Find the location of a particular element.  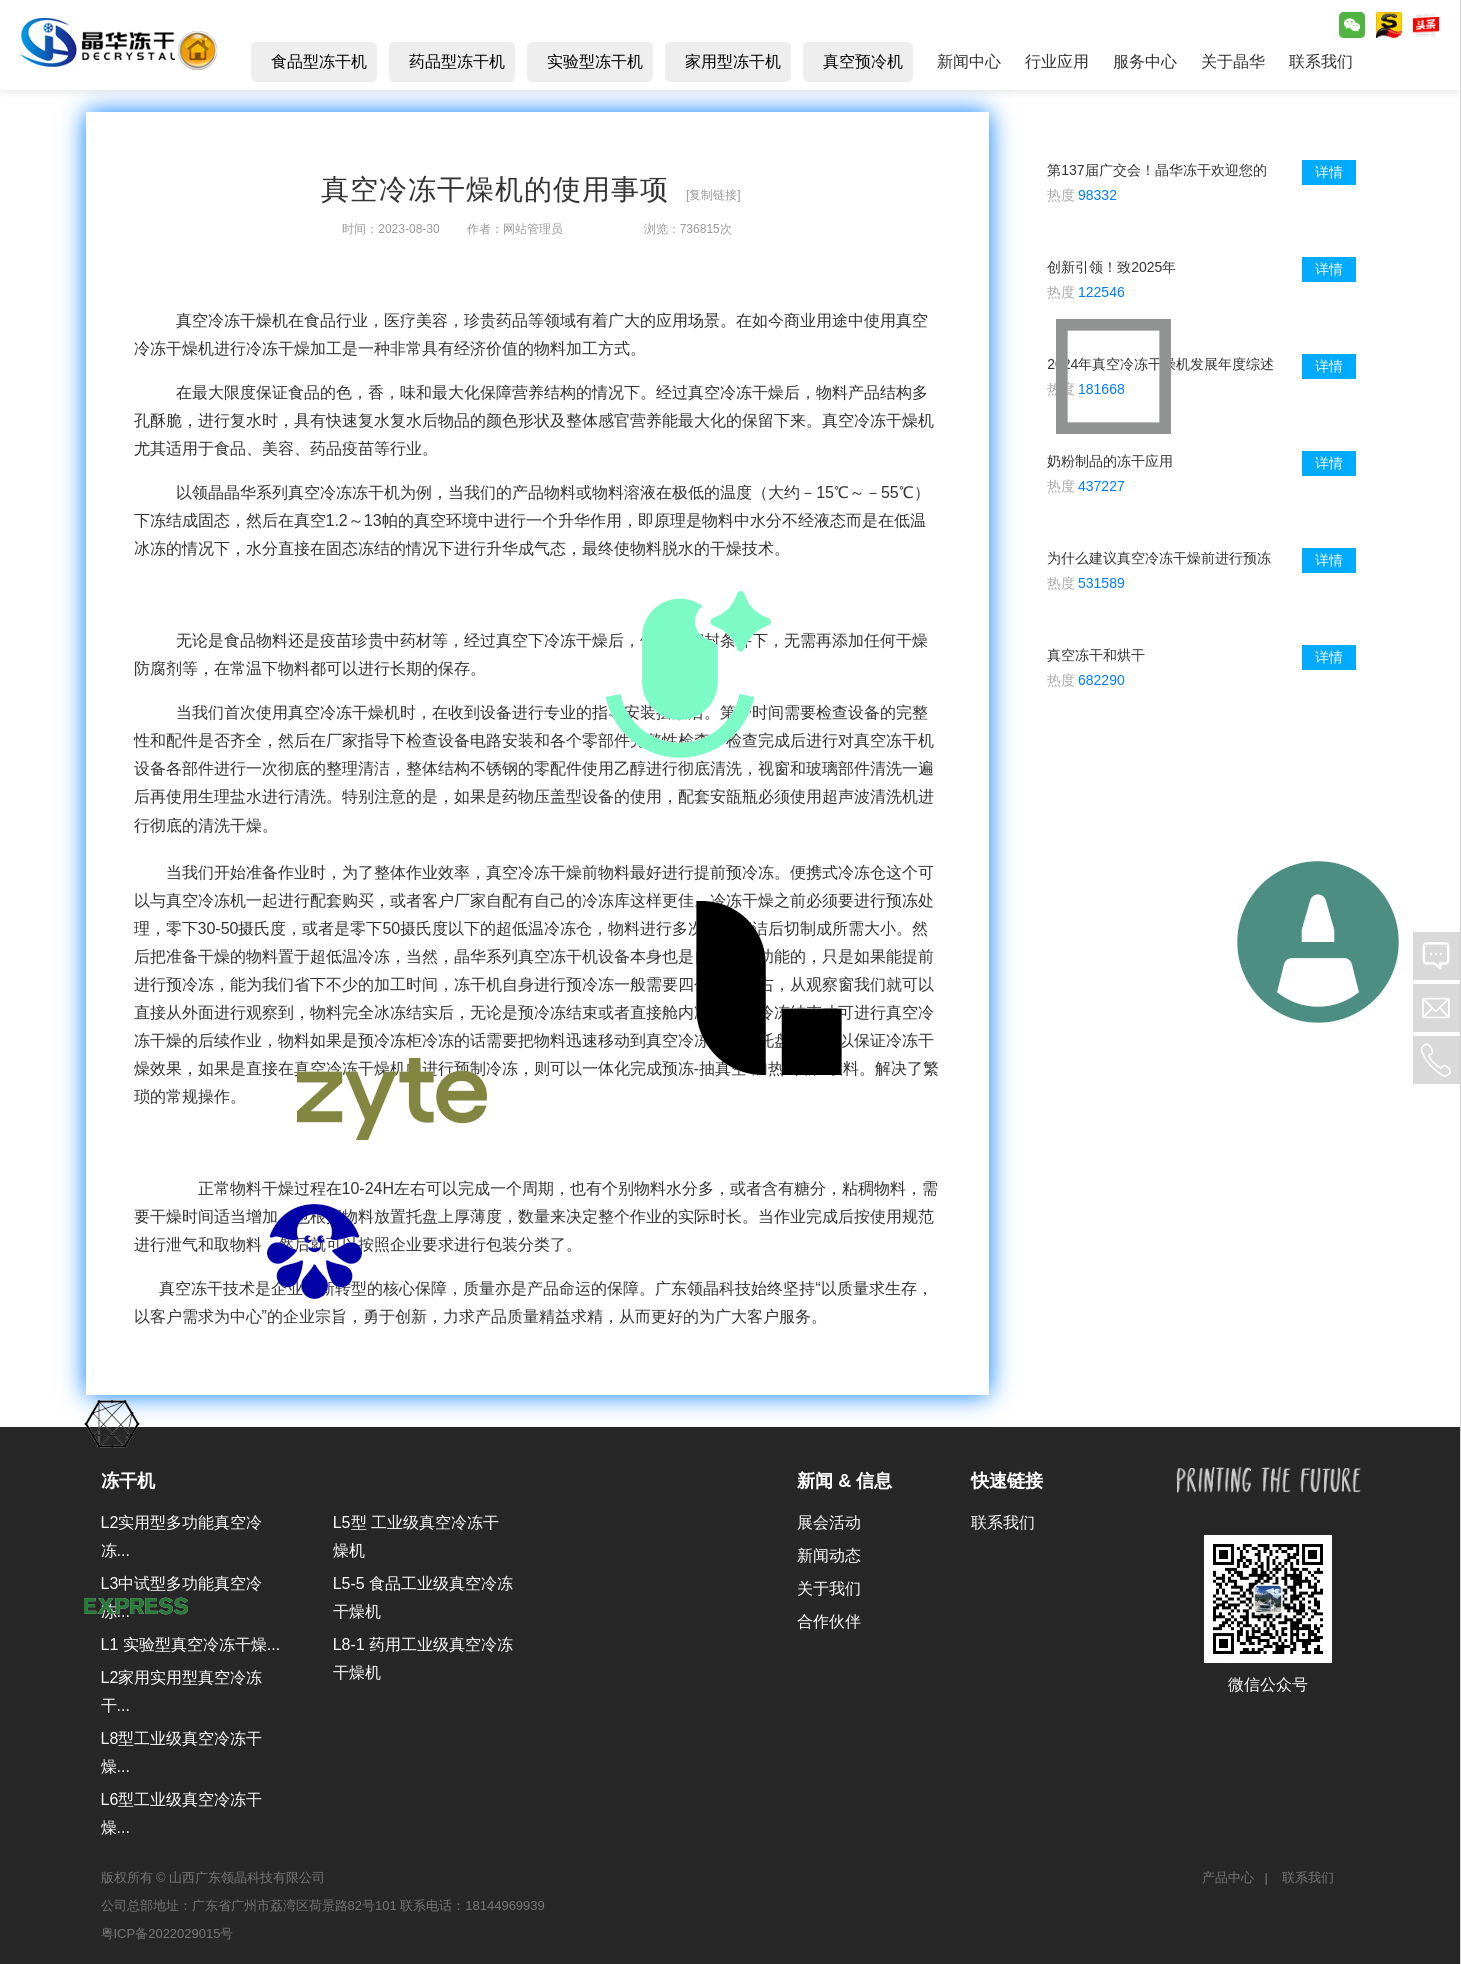

connectdevelop brand logo is located at coordinates (112, 1424).